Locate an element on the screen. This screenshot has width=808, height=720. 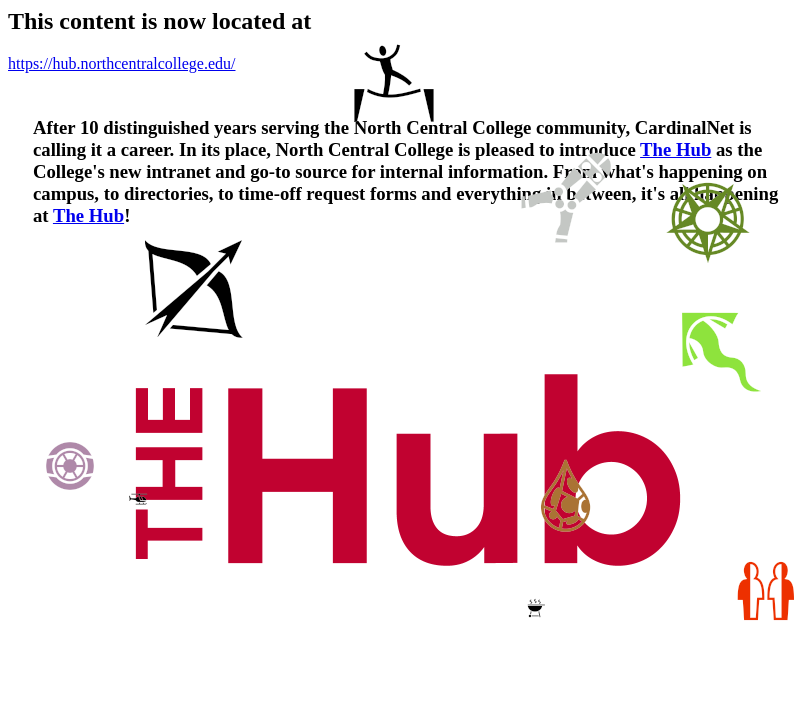
circus or acrobatics game category is located at coordinates (394, 82).